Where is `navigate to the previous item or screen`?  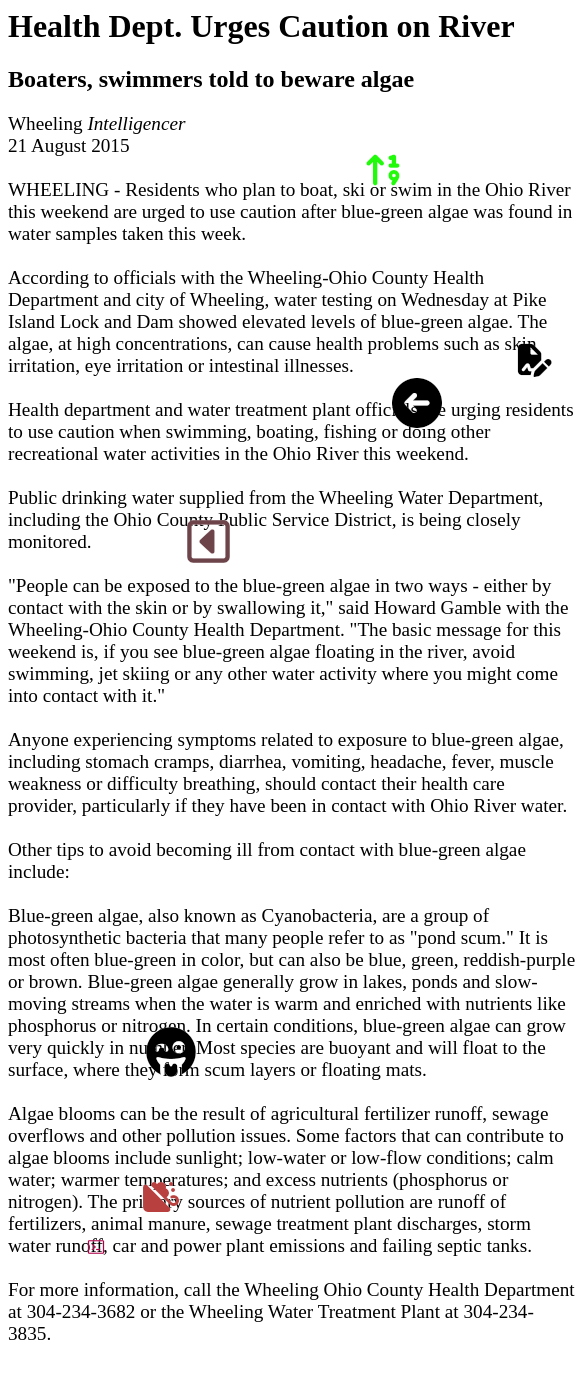
navigate to the previous item or screen is located at coordinates (208, 541).